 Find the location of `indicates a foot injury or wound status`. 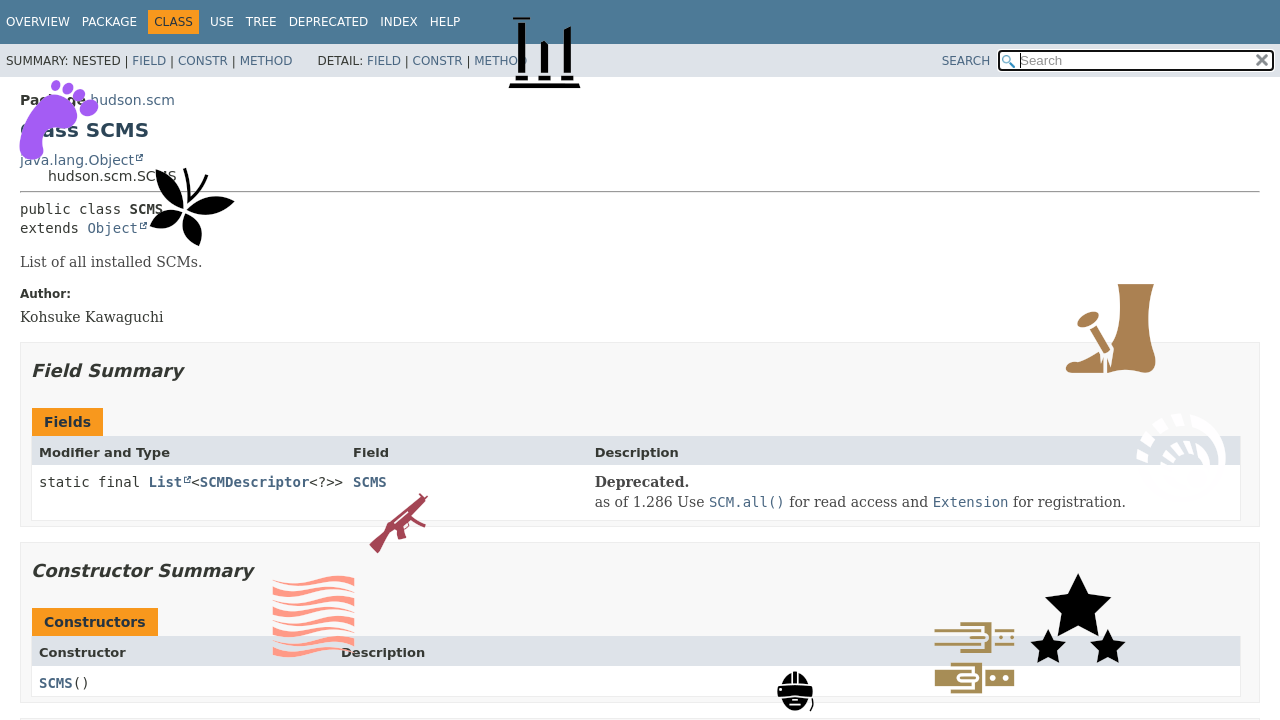

indicates a foot injury or wound status is located at coordinates (1110, 329).